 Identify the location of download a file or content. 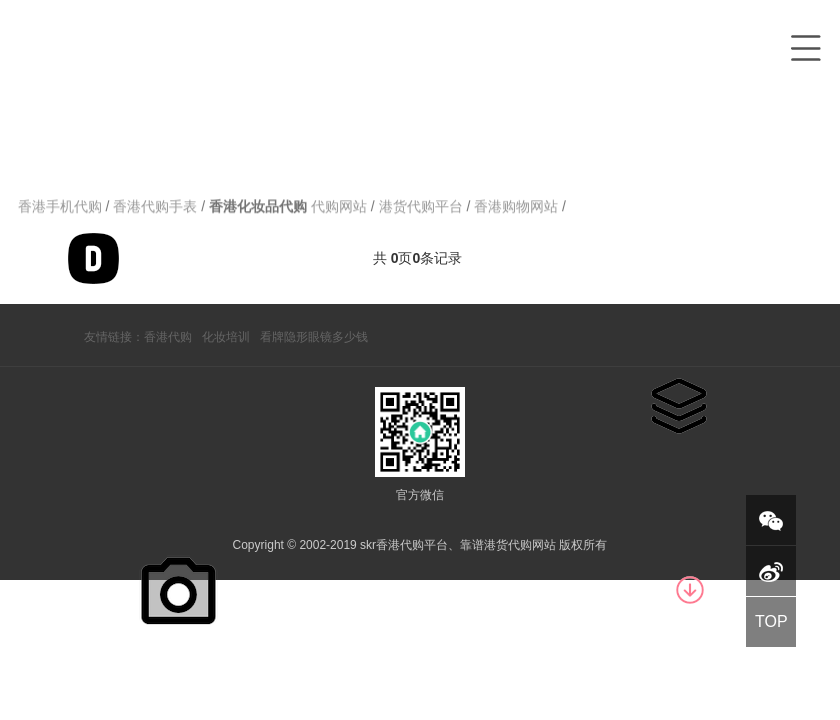
(690, 590).